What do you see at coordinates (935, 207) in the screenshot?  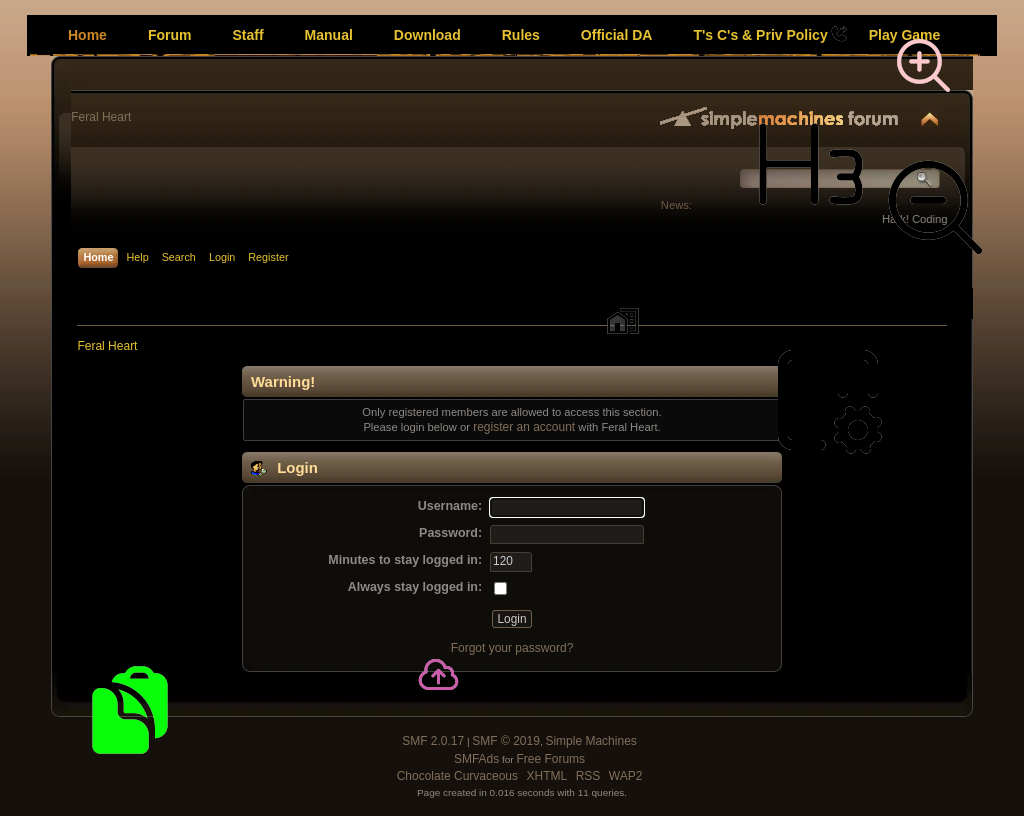 I see `zoom out of the current view` at bounding box center [935, 207].